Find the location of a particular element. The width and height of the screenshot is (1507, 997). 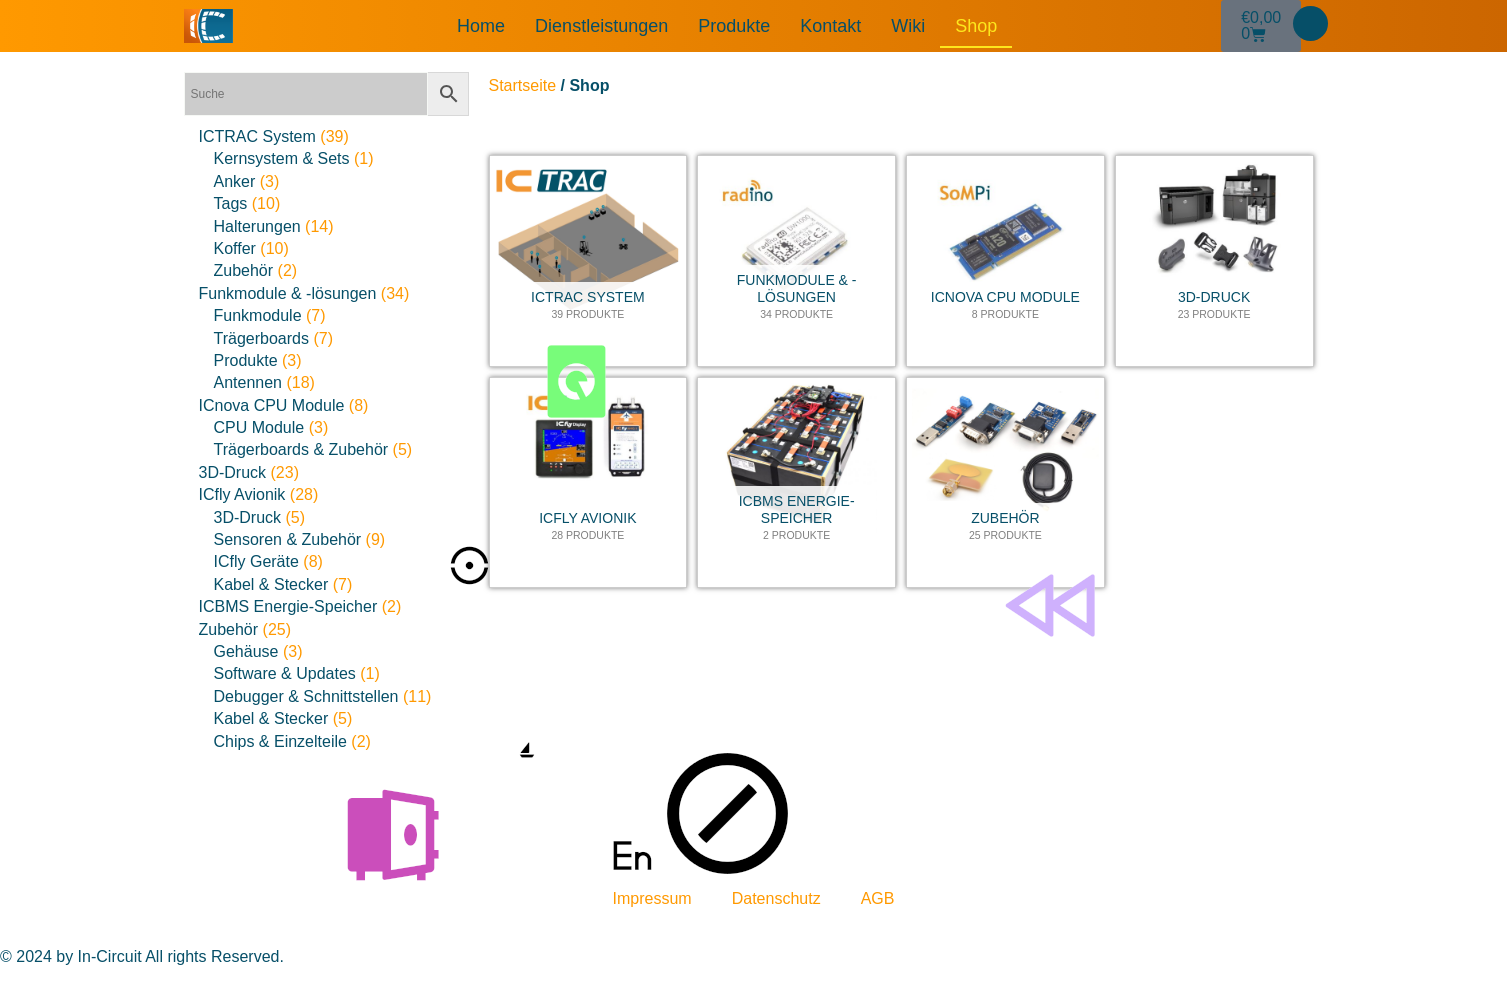

gradienter app logo is located at coordinates (469, 565).